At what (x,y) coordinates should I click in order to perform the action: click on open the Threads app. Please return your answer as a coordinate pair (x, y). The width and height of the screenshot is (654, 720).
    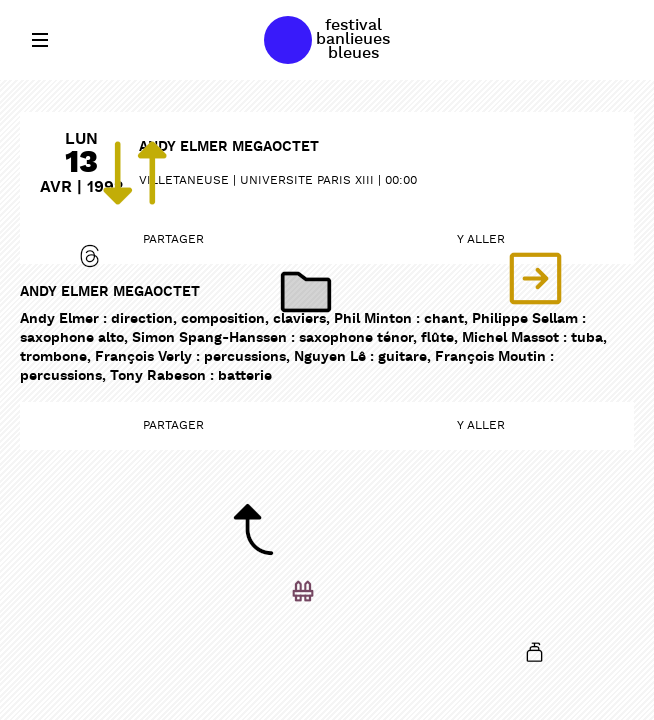
    Looking at the image, I should click on (90, 256).